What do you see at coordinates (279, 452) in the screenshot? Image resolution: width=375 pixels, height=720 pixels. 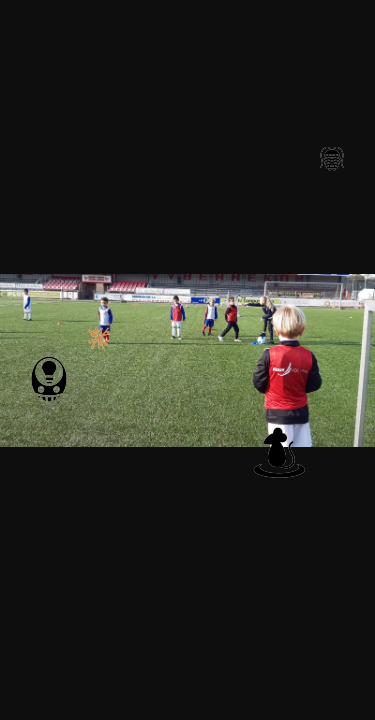 I see `select mouse character or pet in game` at bounding box center [279, 452].